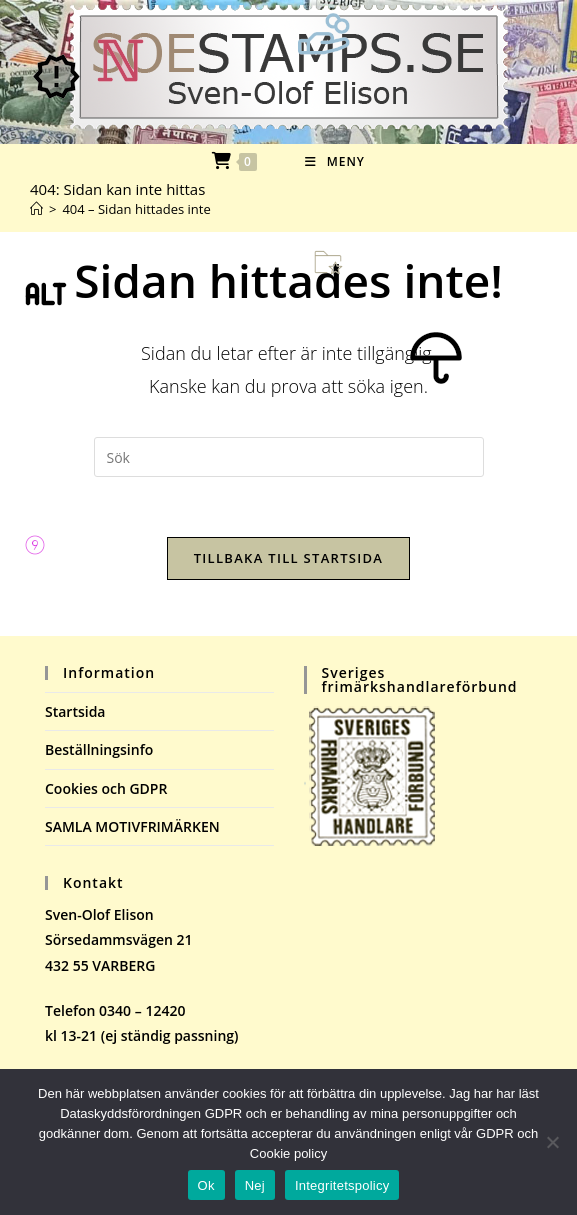 This screenshot has width=577, height=1215. What do you see at coordinates (325, 35) in the screenshot?
I see `make a payment or donation` at bounding box center [325, 35].